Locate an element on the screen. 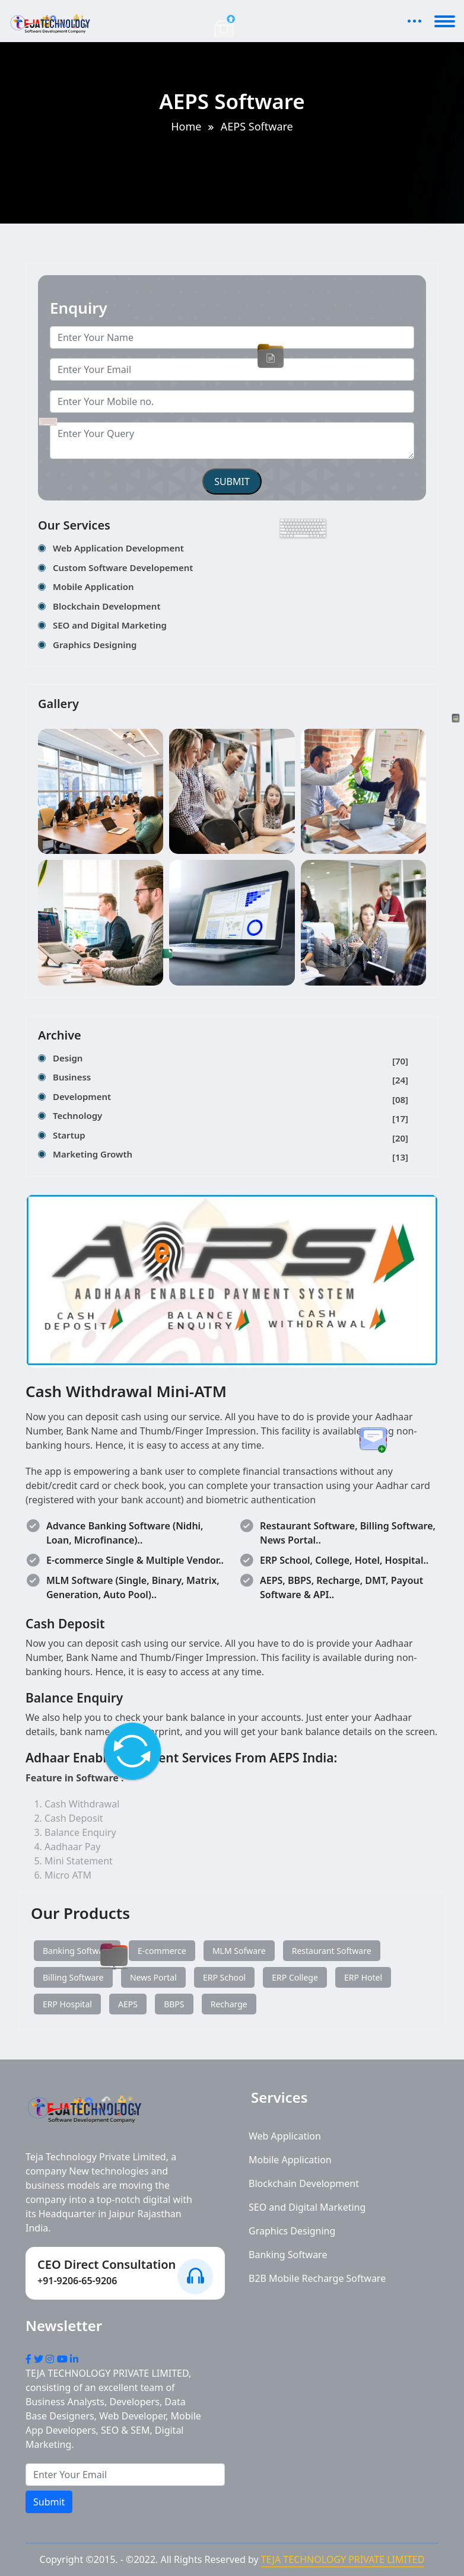  compose a new email message is located at coordinates (373, 1439).